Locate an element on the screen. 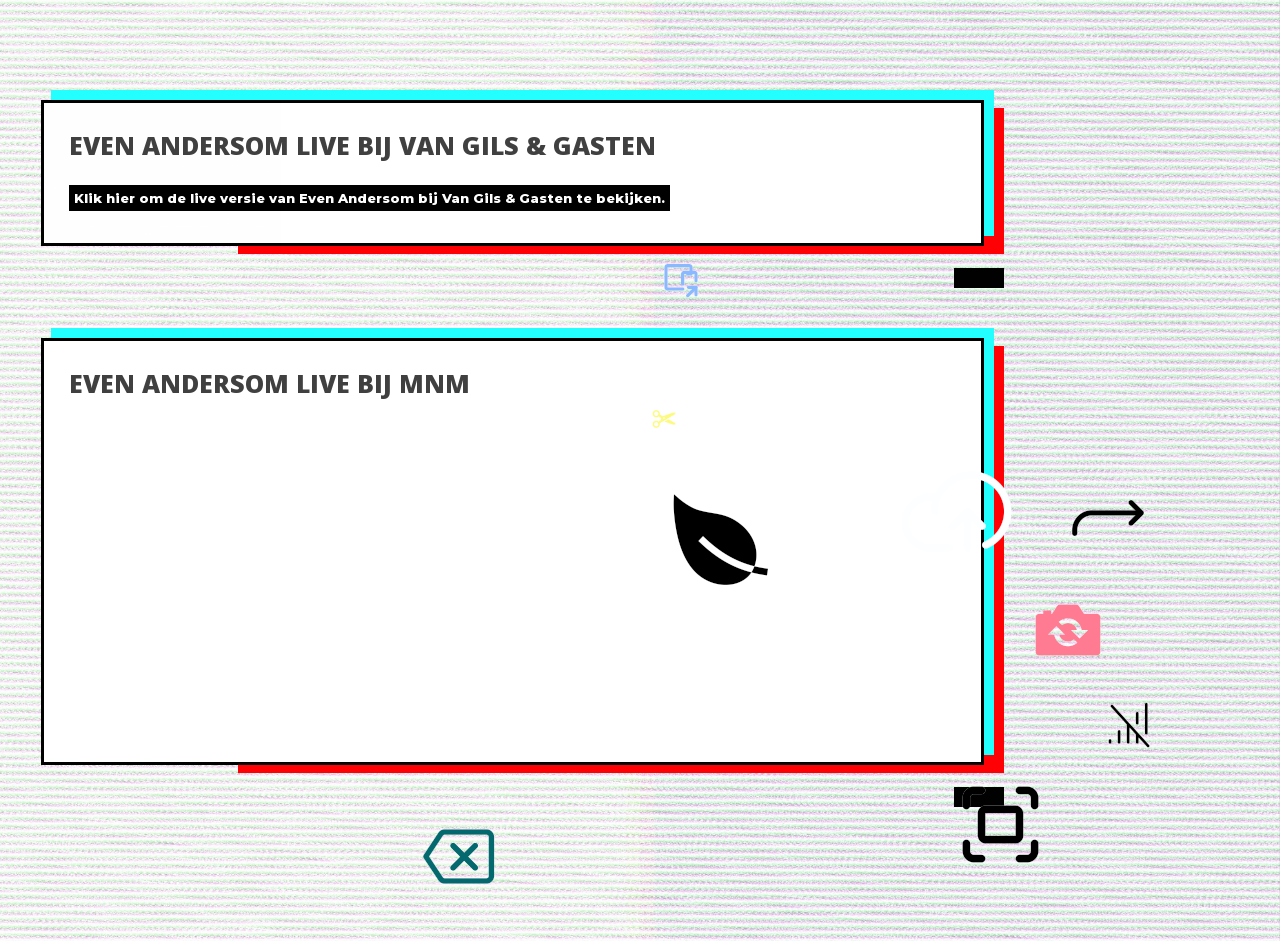 This screenshot has height=941, width=1280. expand content to fullscreen mode is located at coordinates (1000, 824).